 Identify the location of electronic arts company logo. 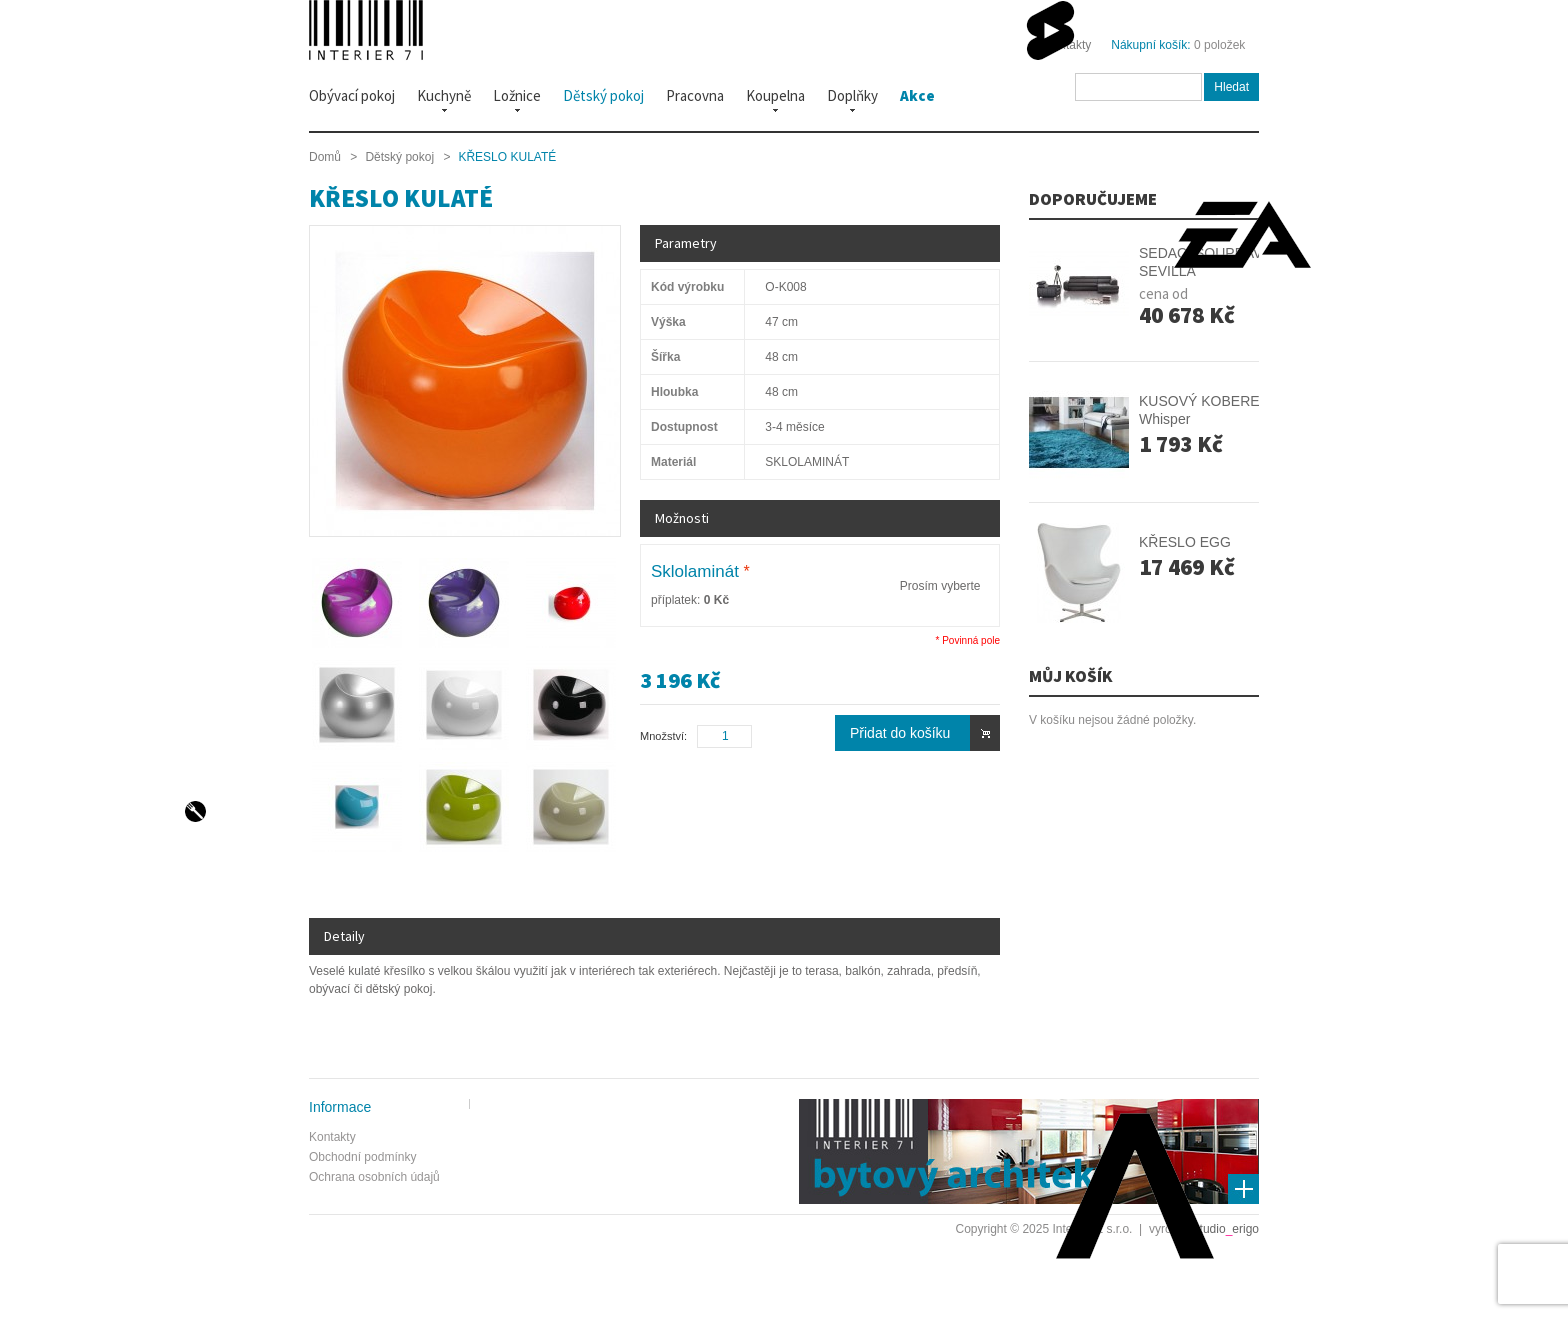
(1242, 234).